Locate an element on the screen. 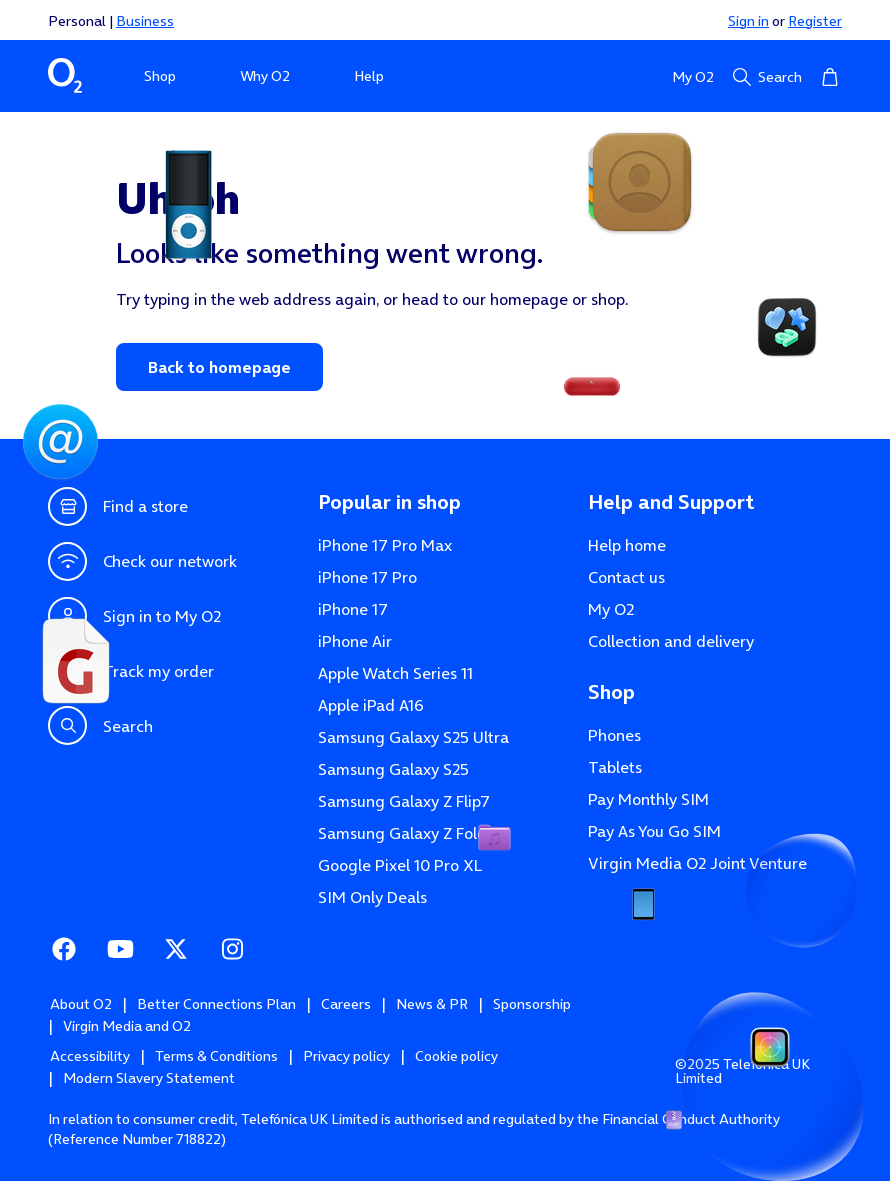 The image size is (890, 1181). indicates a RAR compressed archive file is located at coordinates (674, 1120).